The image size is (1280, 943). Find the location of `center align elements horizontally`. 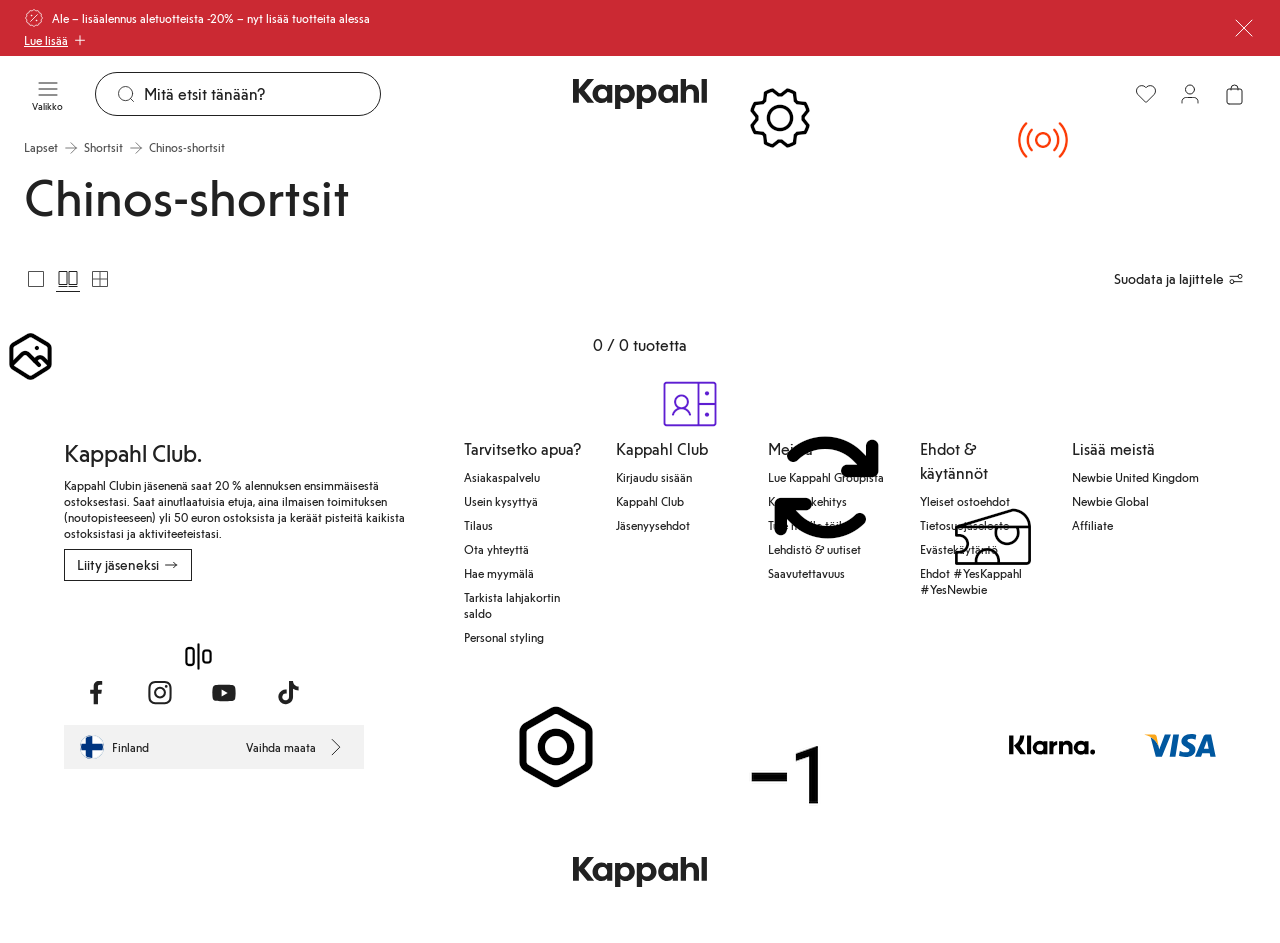

center align elements horizontally is located at coordinates (198, 656).